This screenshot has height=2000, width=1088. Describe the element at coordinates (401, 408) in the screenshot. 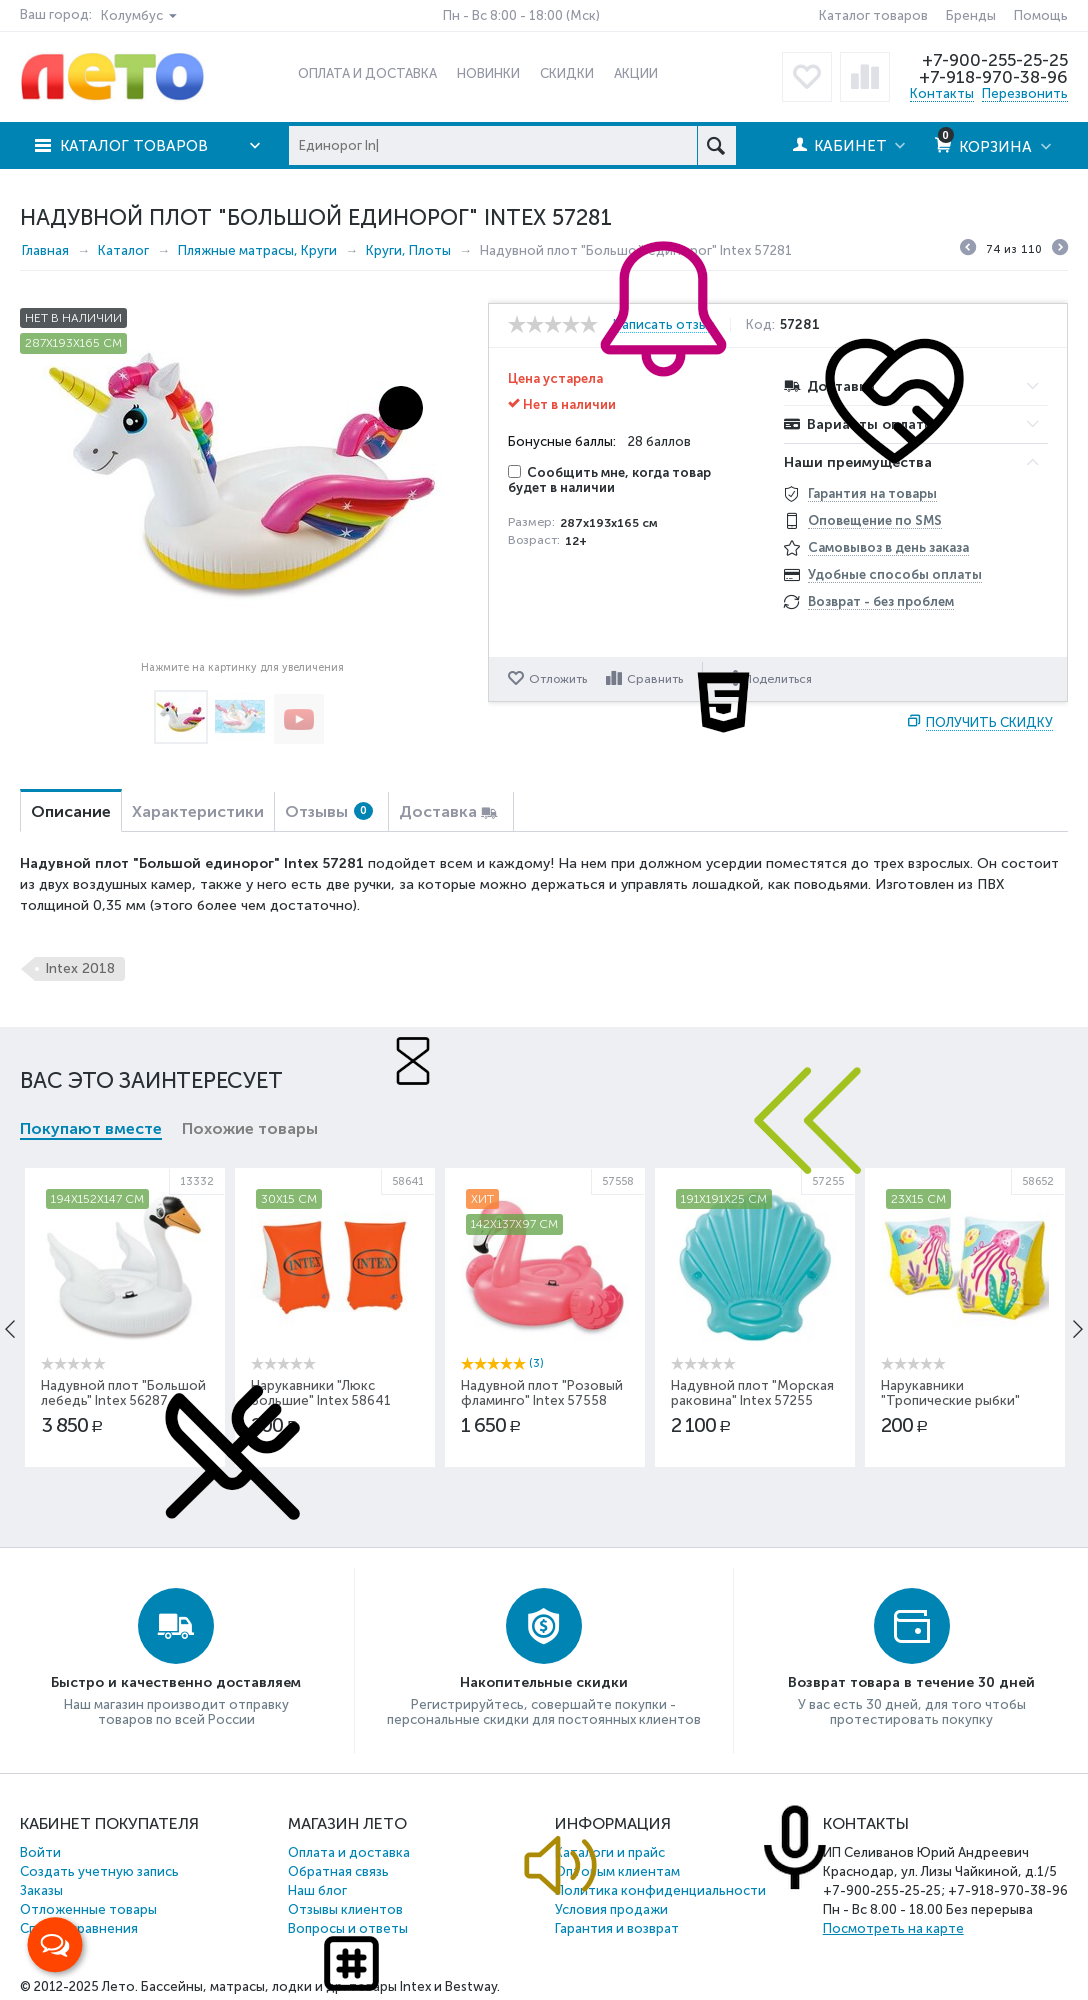

I see `indicates an unread notification or new item` at that location.